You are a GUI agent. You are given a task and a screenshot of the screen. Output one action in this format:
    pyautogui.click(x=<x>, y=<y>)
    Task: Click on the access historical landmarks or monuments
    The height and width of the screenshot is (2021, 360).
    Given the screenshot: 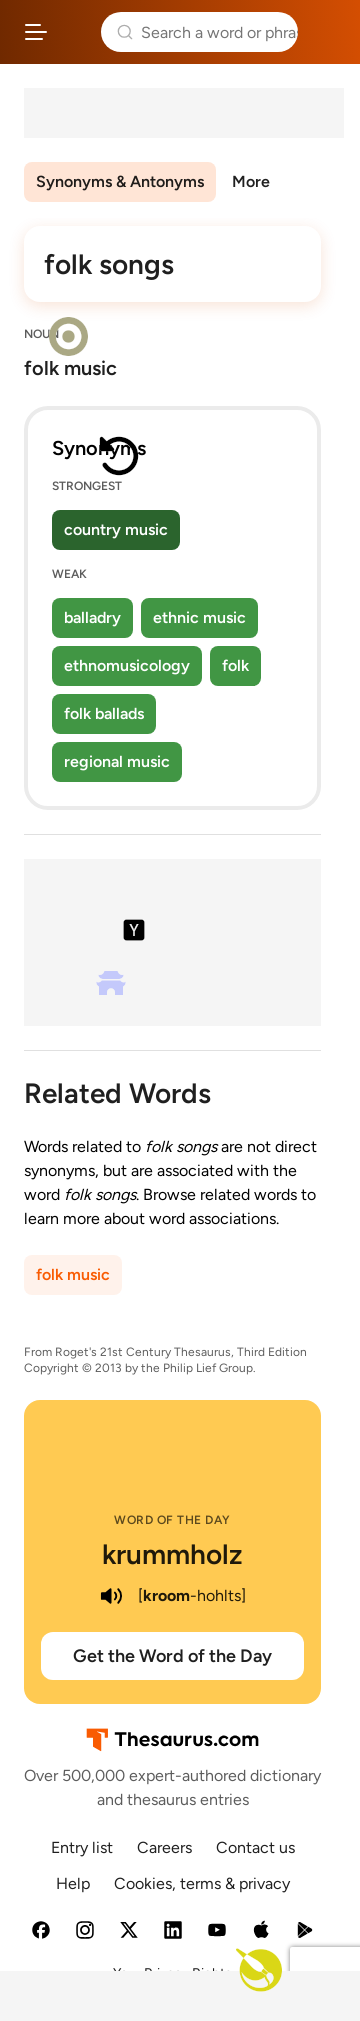 What is the action you would take?
    pyautogui.click(x=111, y=983)
    